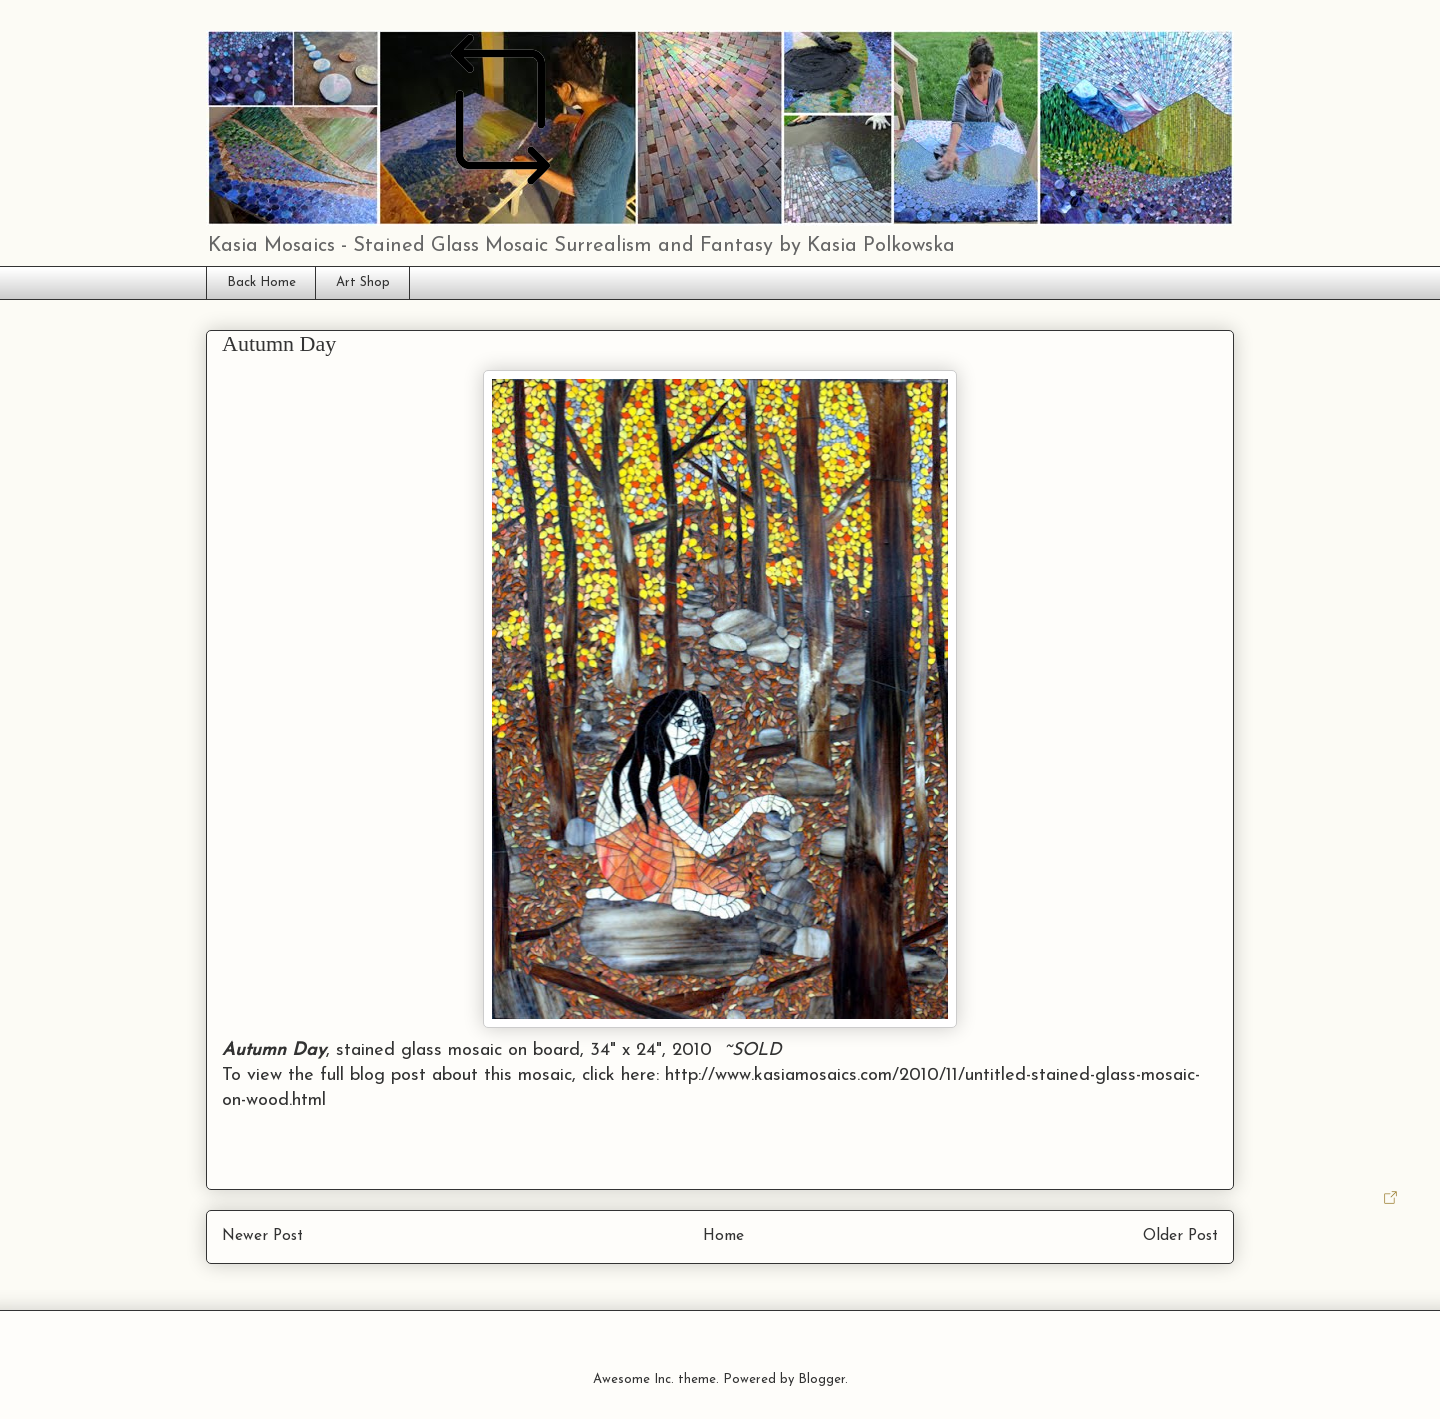  I want to click on open link in a new window or tab, so click(1390, 1197).